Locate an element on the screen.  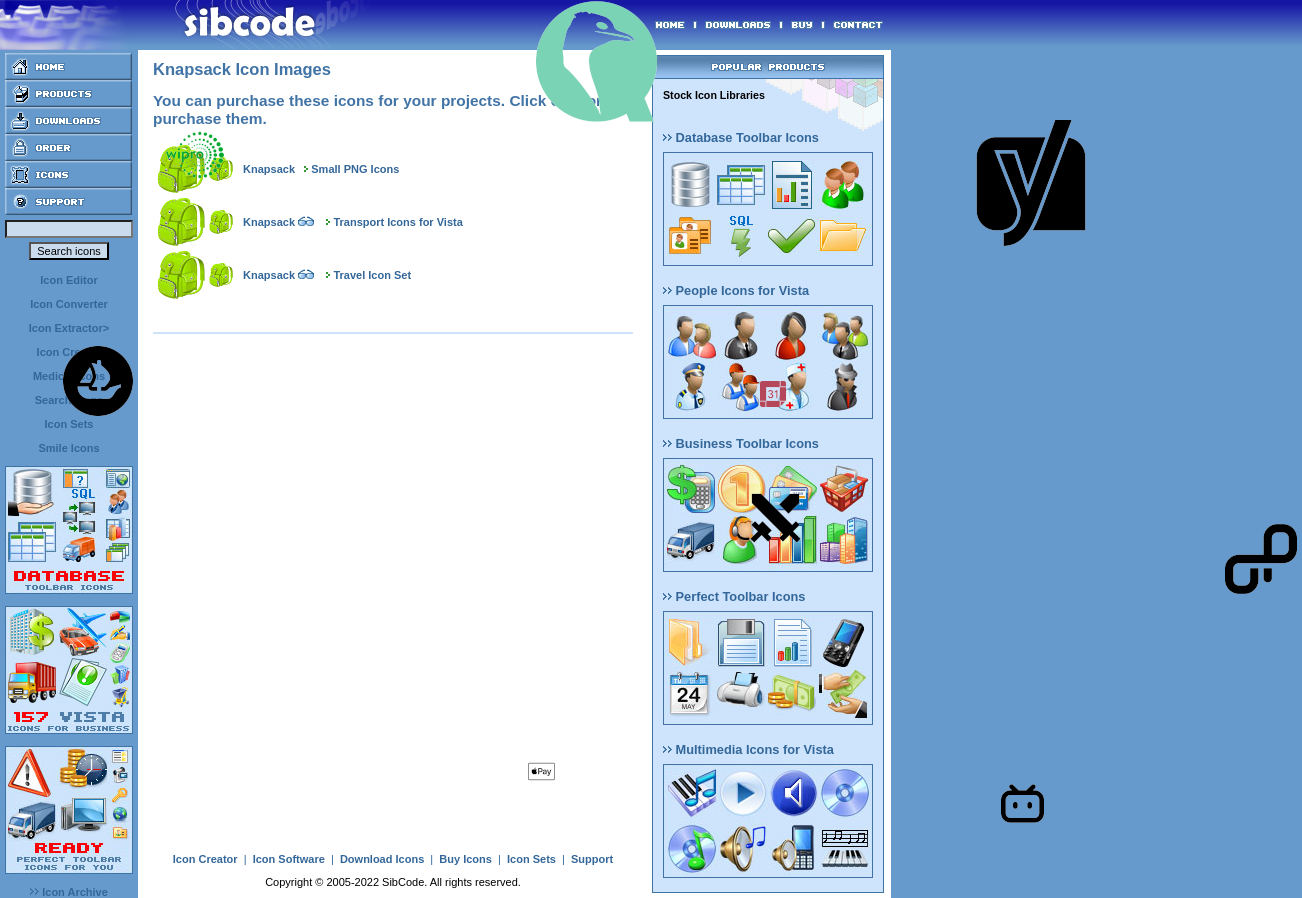
open Bilibili app is located at coordinates (1022, 803).